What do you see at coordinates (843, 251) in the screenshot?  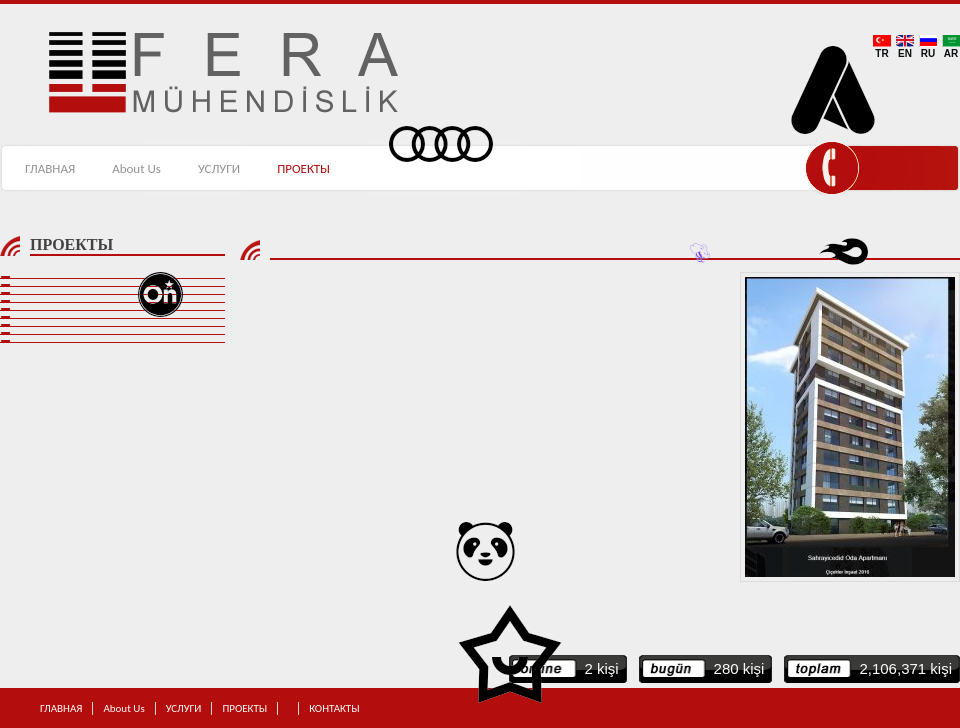 I see `open MediaFire cloud storage` at bounding box center [843, 251].